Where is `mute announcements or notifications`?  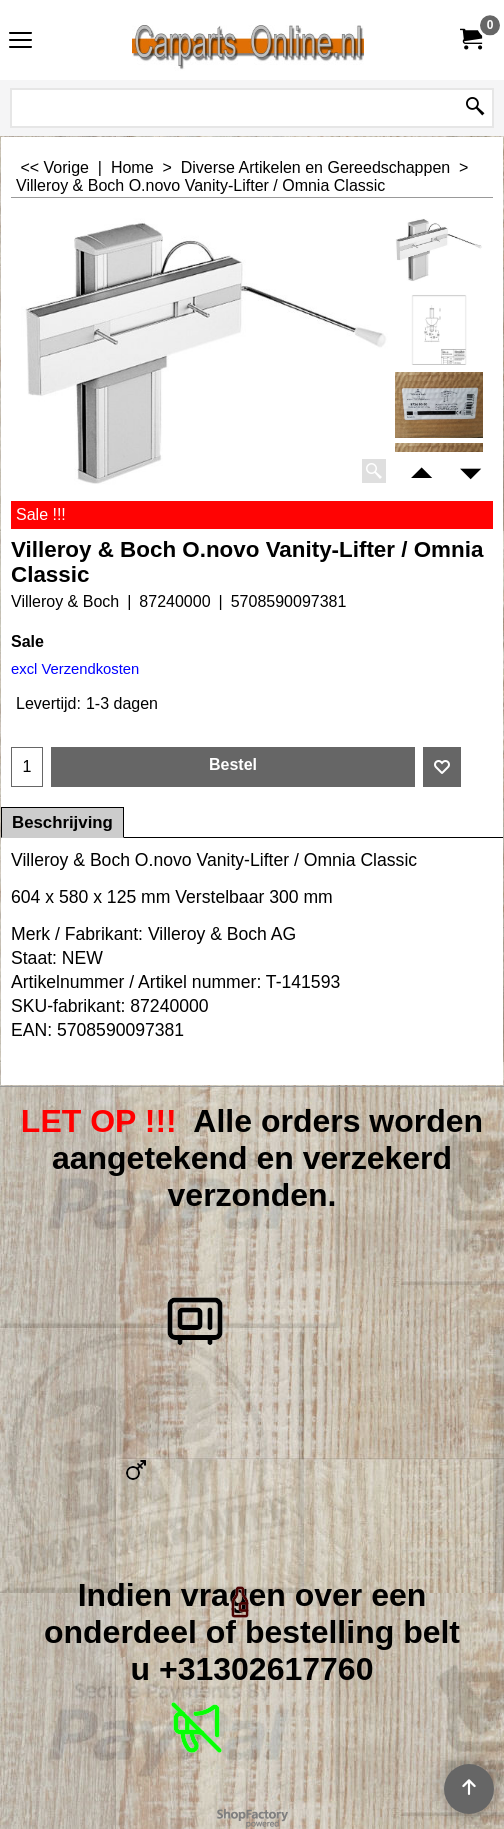 mute announcements or notifications is located at coordinates (196, 1727).